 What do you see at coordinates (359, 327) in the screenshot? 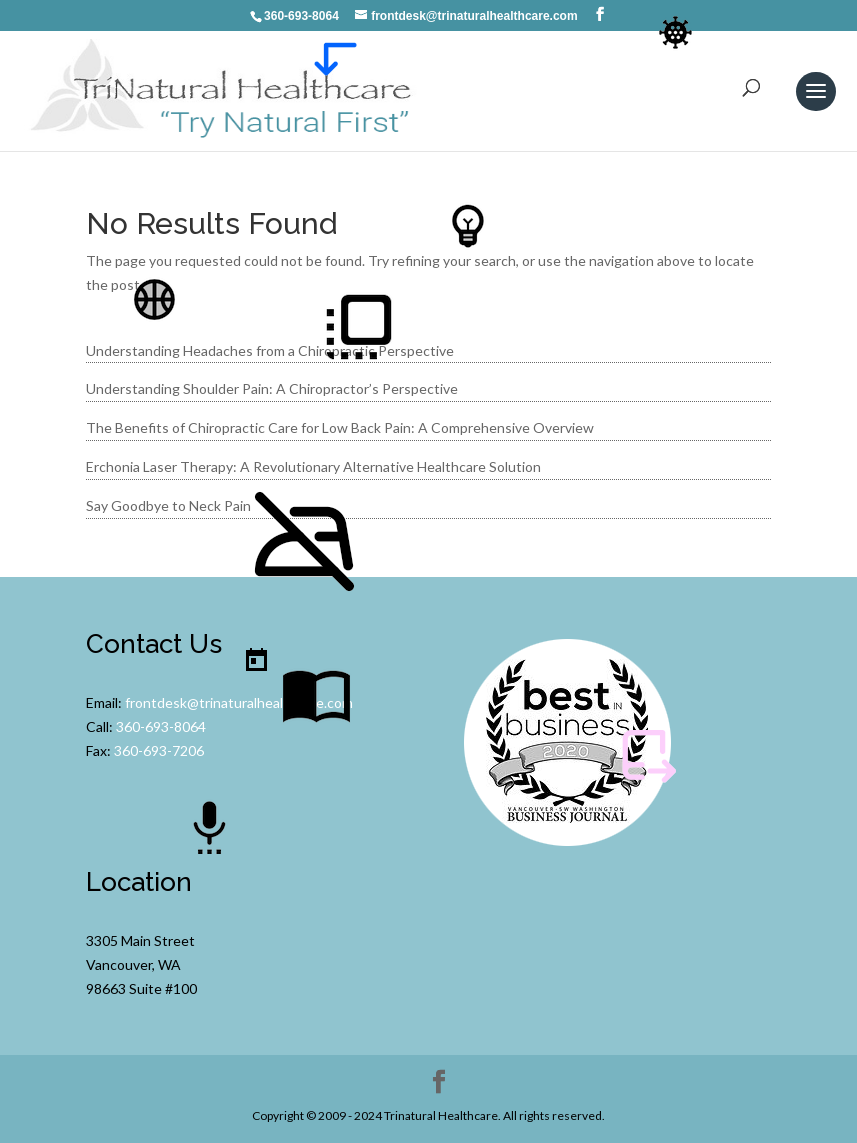
I see `bring selected element to front of layer stack` at bounding box center [359, 327].